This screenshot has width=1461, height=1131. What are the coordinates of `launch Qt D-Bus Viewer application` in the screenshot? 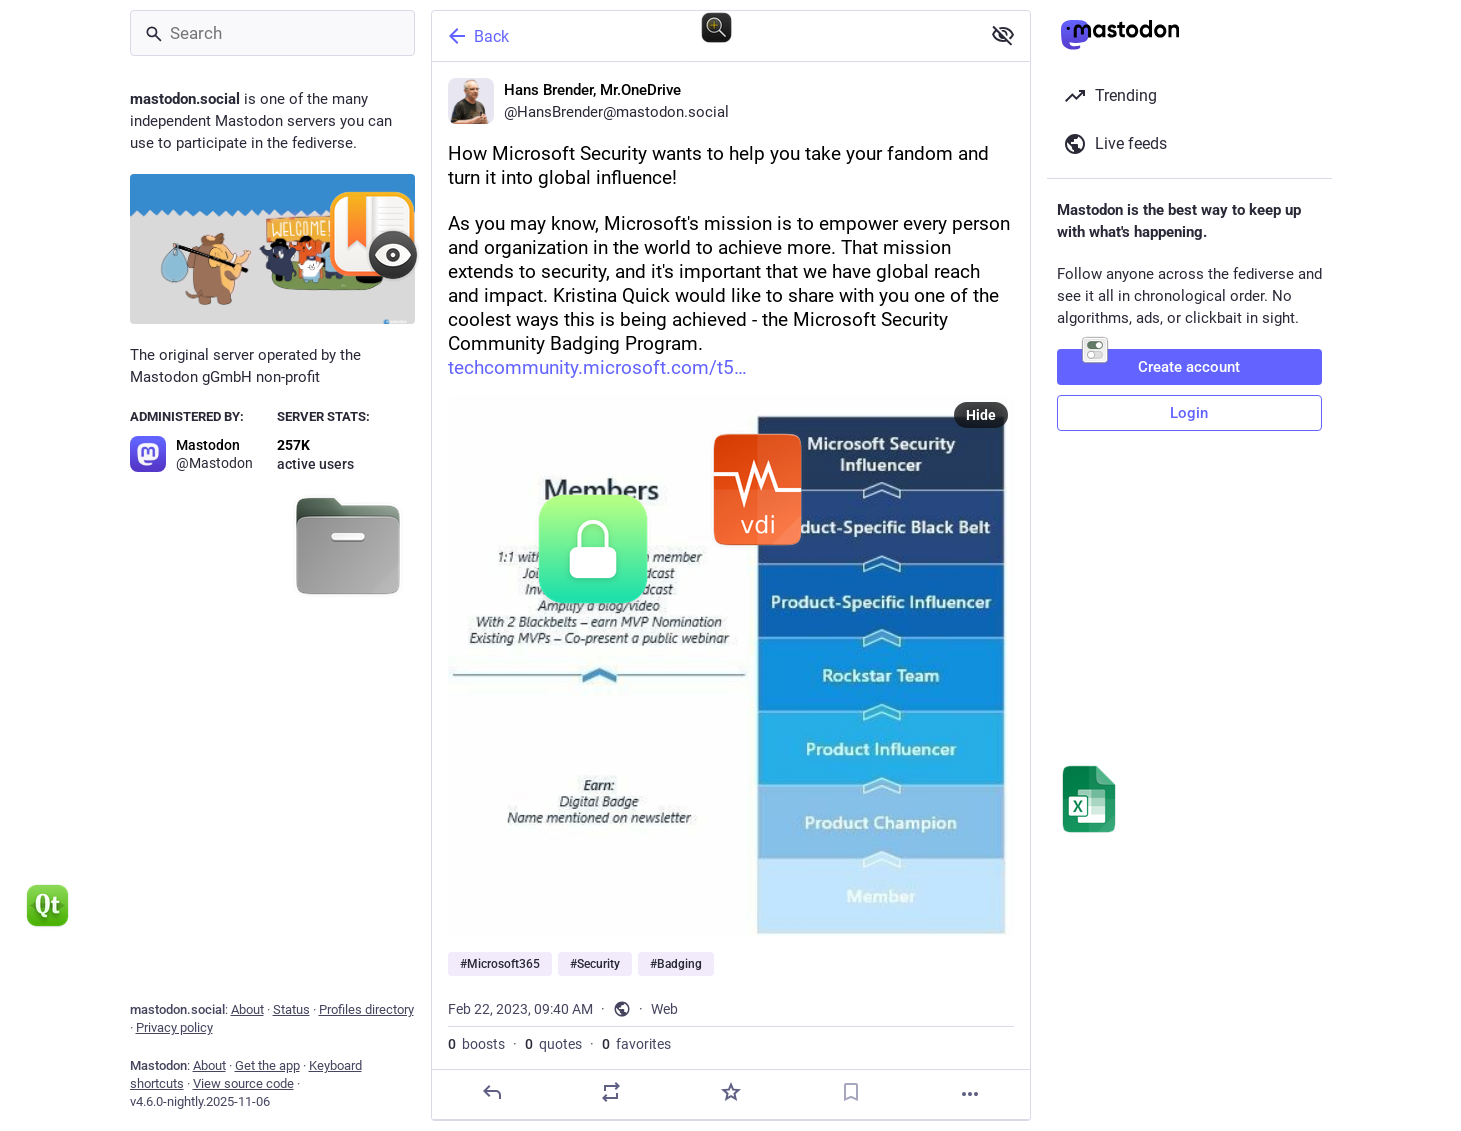 It's located at (47, 905).